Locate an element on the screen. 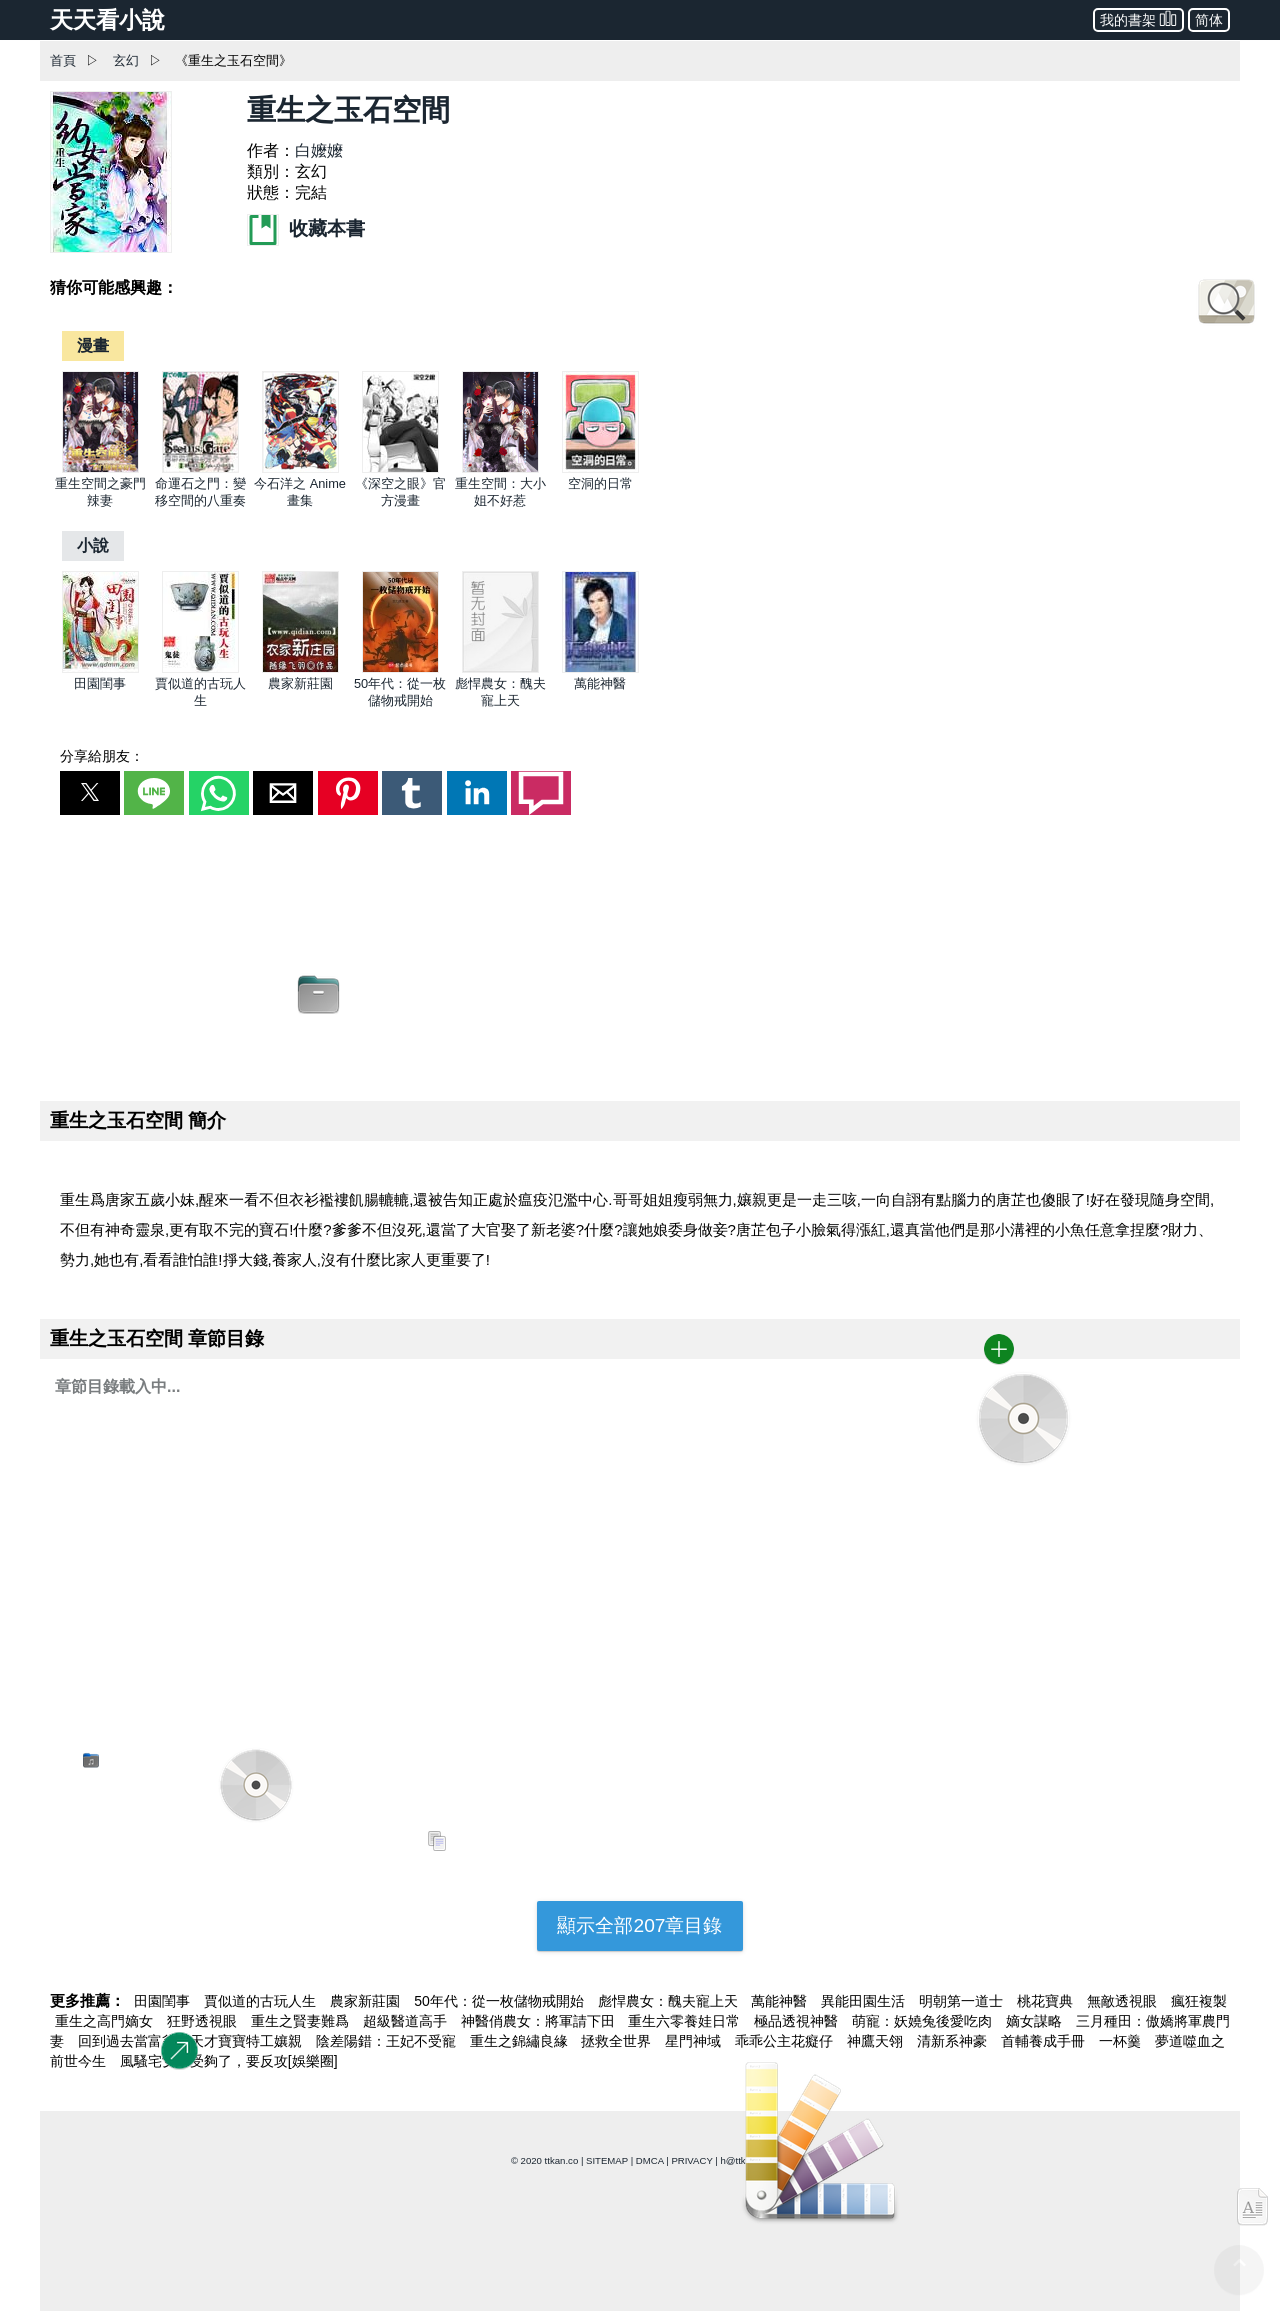 The image size is (1280, 2311). a rich text or formatted document file is located at coordinates (1252, 2206).